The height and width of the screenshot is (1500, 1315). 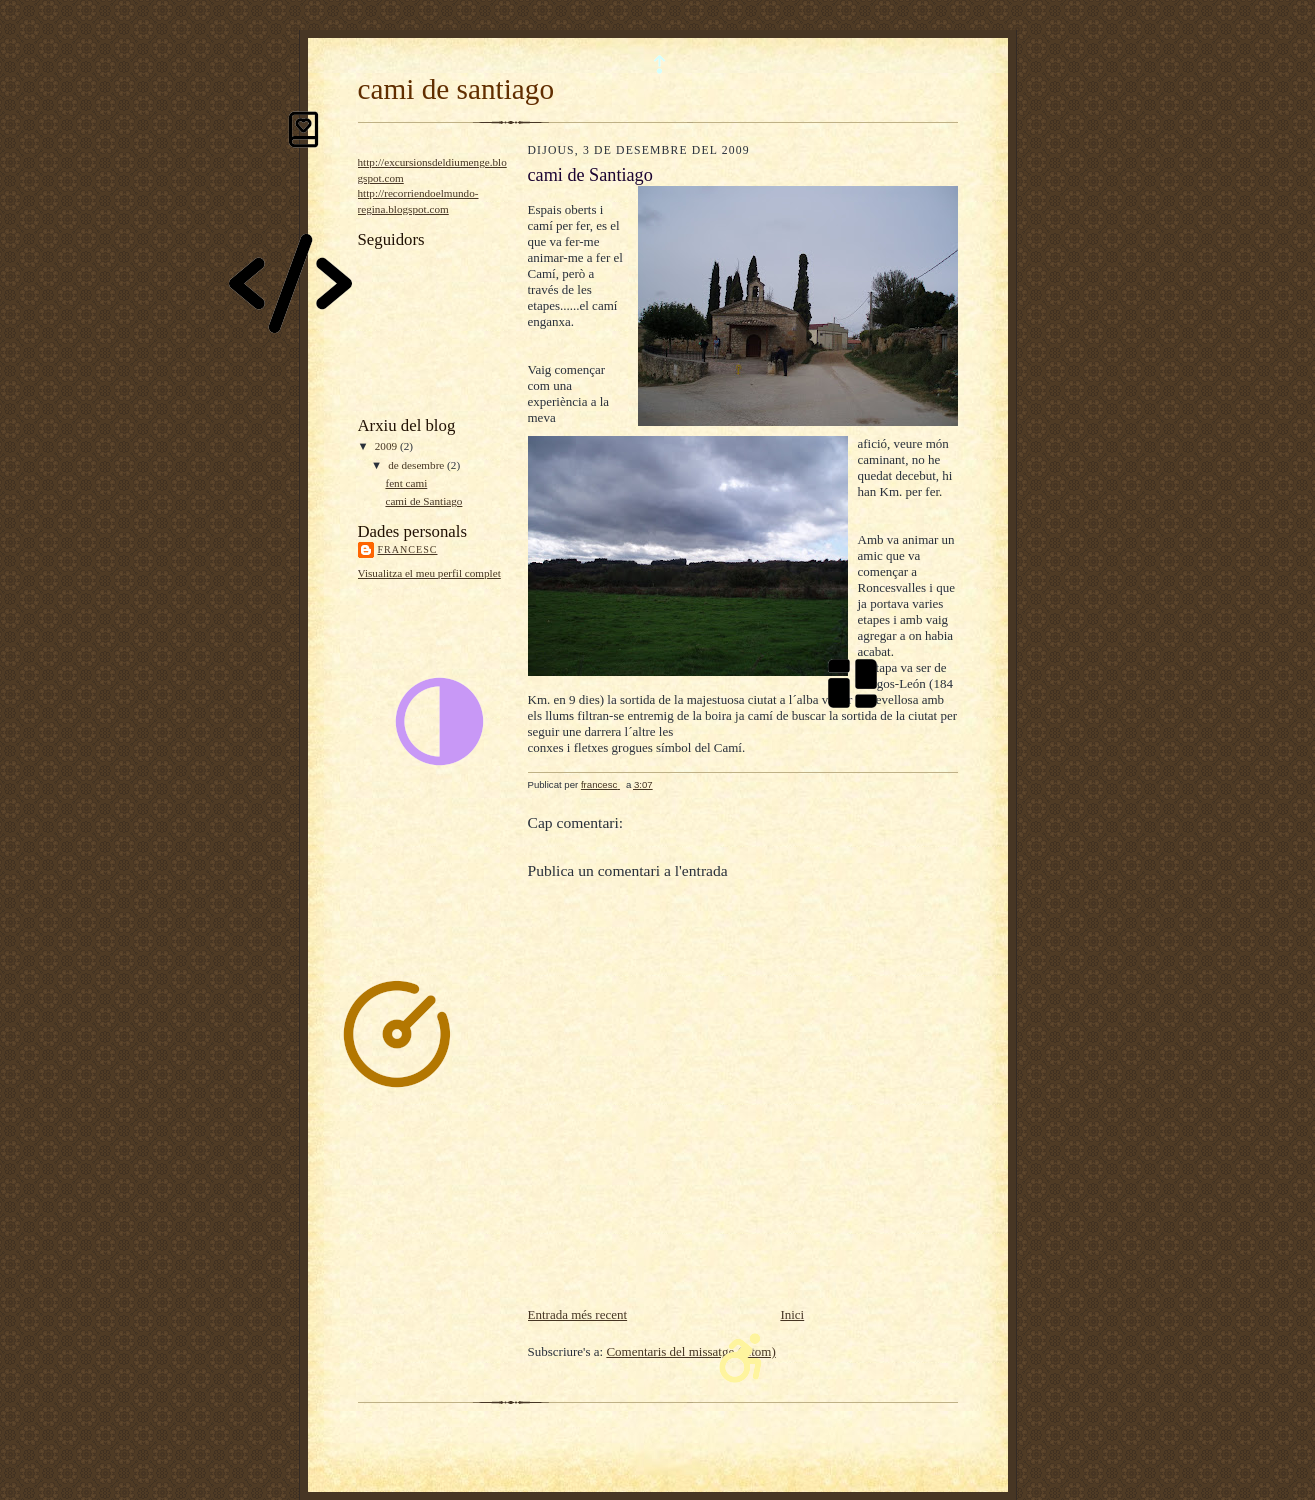 What do you see at coordinates (741, 1358) in the screenshot?
I see `indicates wheelchair accessibility` at bounding box center [741, 1358].